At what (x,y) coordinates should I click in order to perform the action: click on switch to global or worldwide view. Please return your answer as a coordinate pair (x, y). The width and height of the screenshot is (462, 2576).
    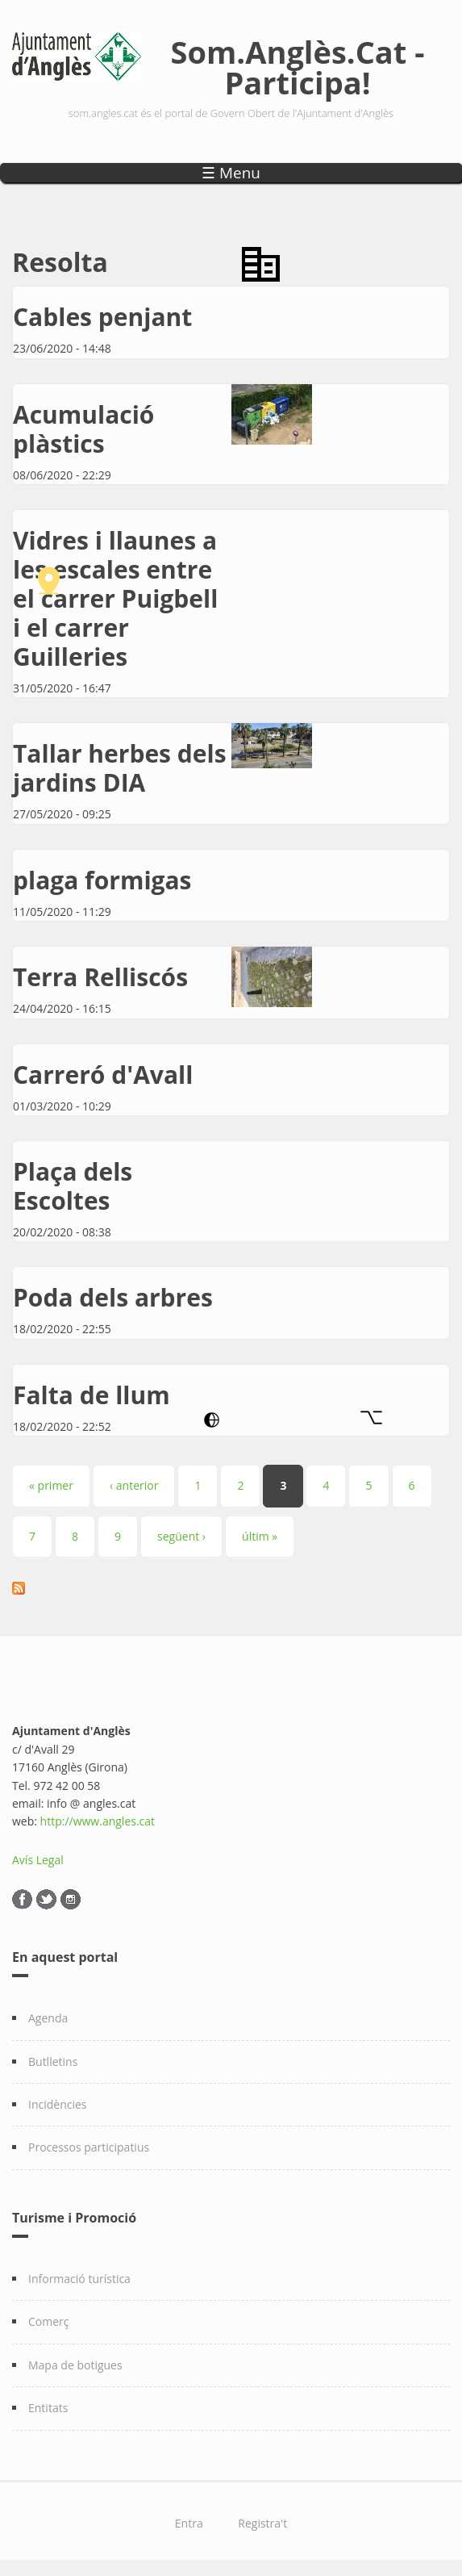
    Looking at the image, I should click on (211, 1420).